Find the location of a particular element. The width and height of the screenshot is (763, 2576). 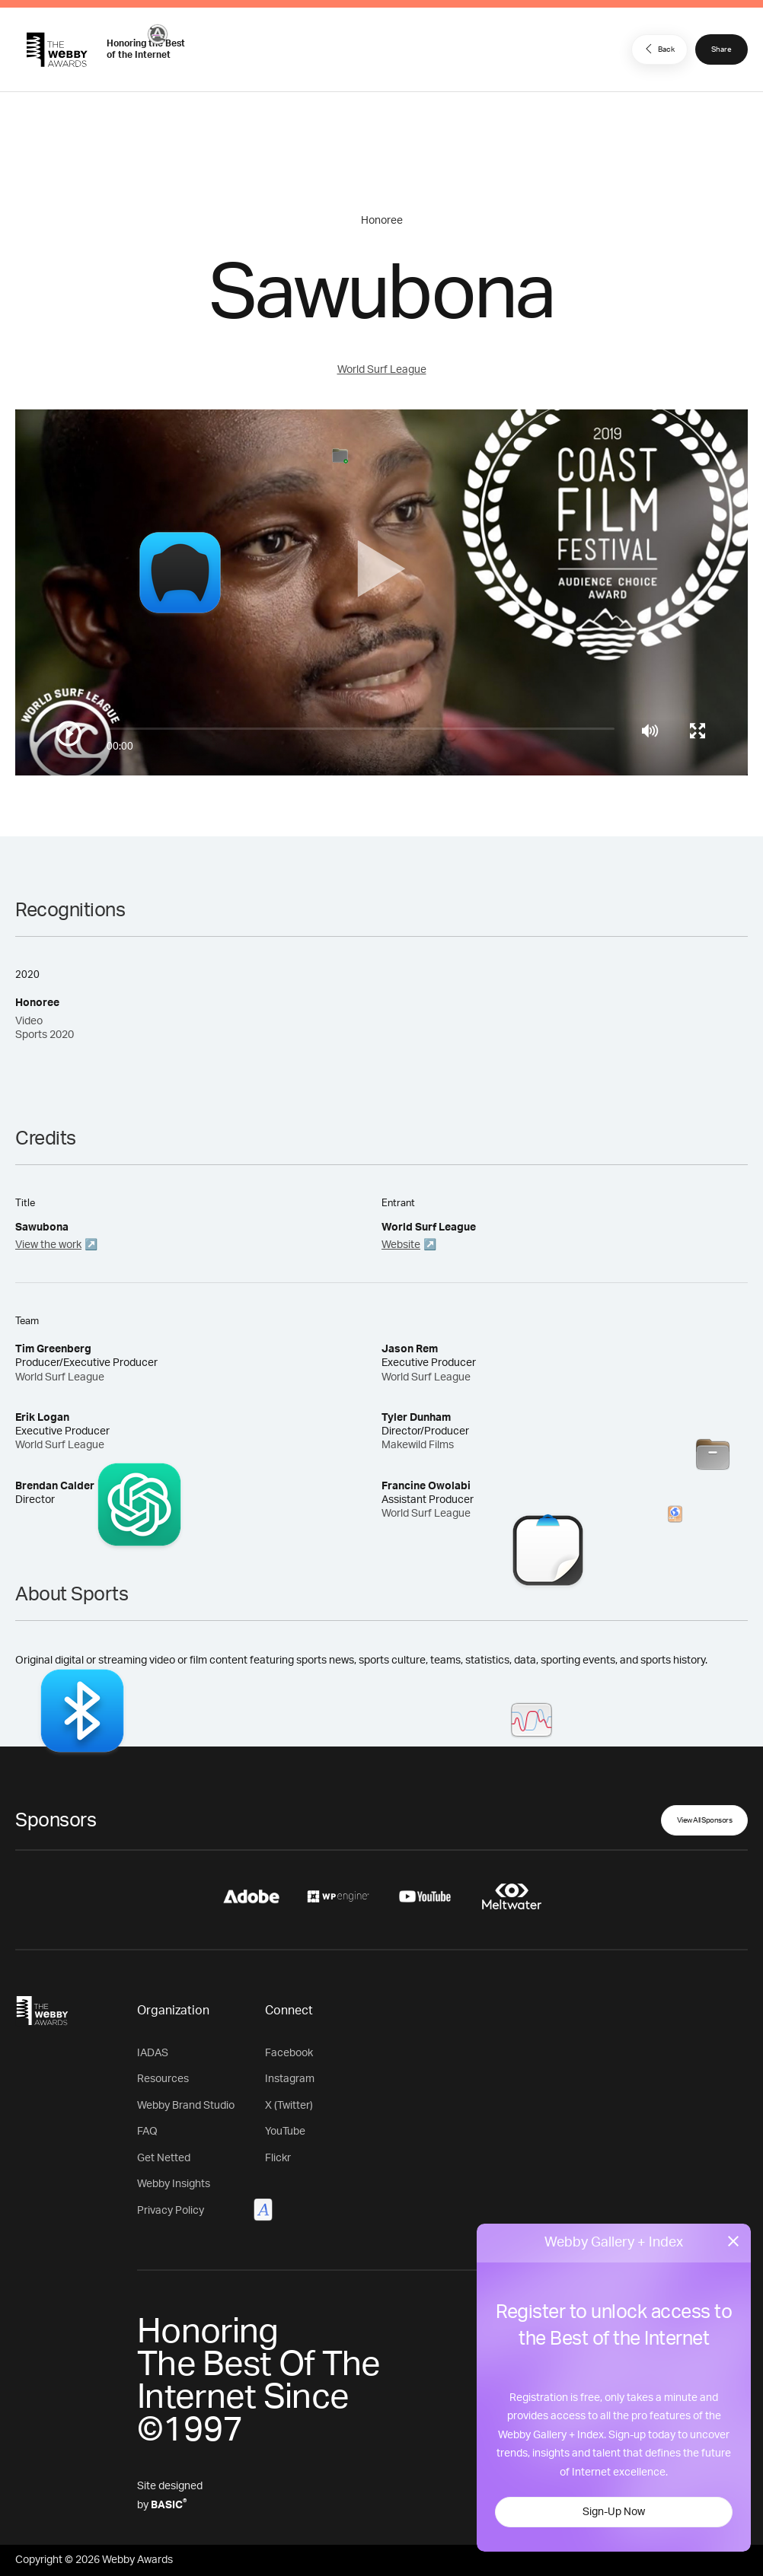

a font file or typography document is located at coordinates (263, 2209).